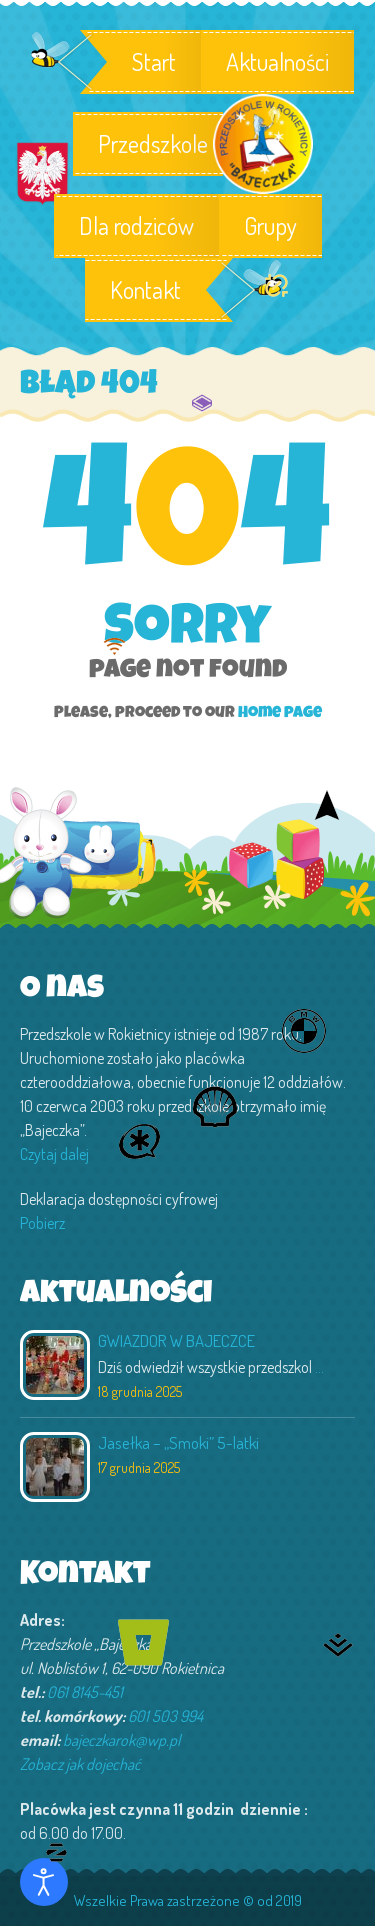  Describe the element at coordinates (143, 1642) in the screenshot. I see `open Bitbucket repository` at that location.